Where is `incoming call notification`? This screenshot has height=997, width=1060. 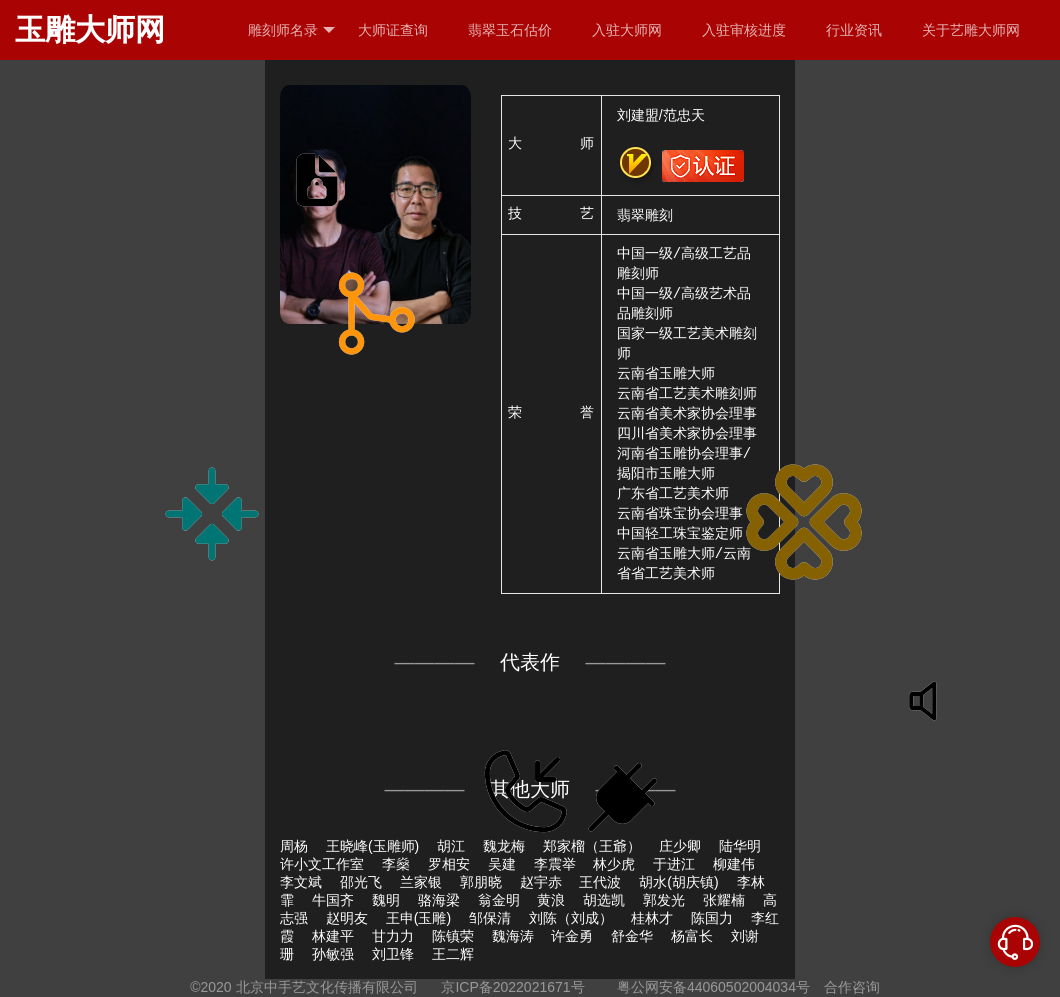
incoming call notification is located at coordinates (527, 789).